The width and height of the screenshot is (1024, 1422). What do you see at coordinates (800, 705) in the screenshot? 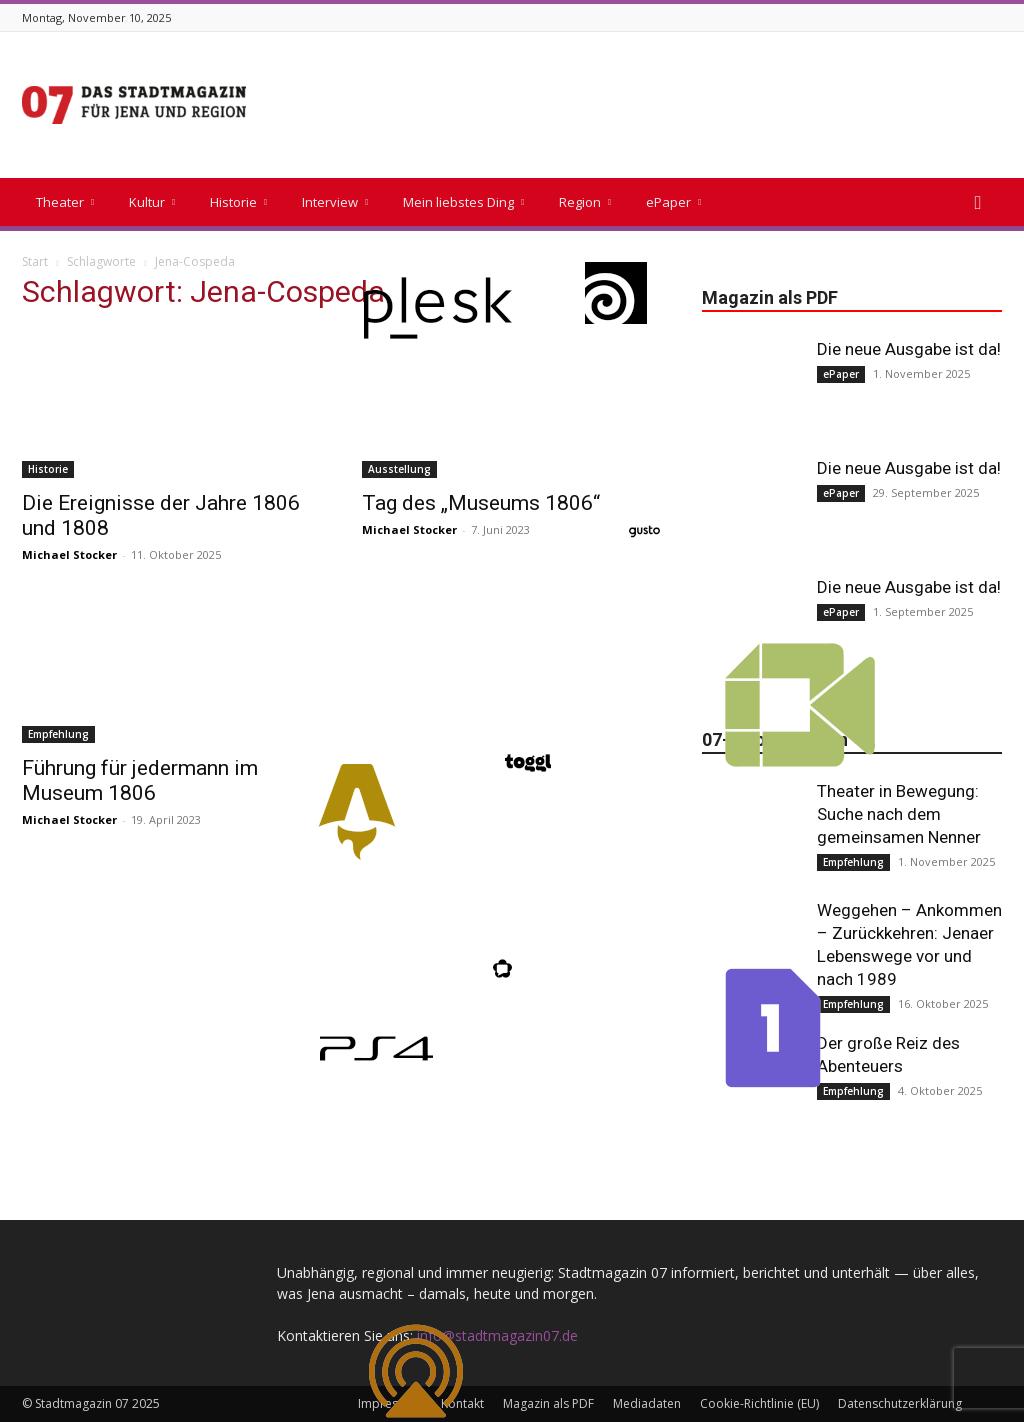
I see `join a Google Meet video call` at bounding box center [800, 705].